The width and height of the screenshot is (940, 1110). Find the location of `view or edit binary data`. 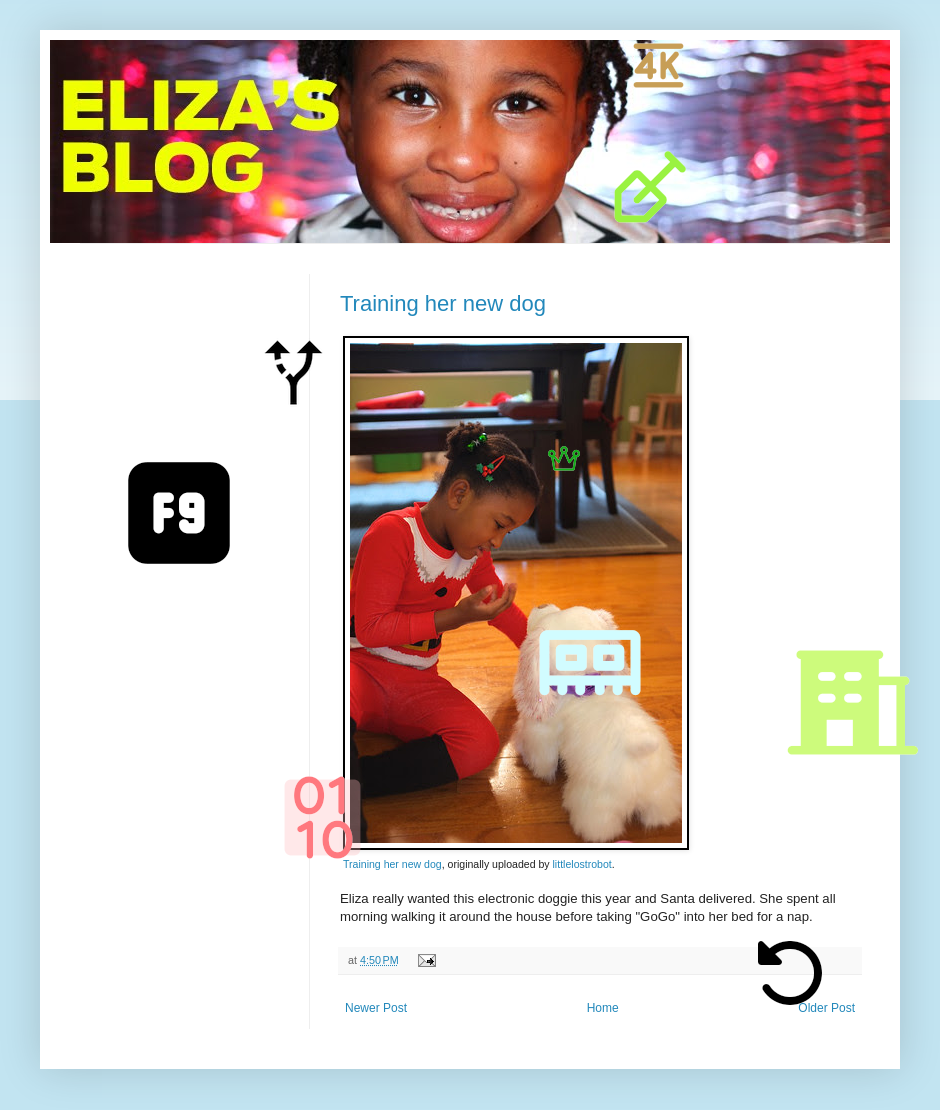

view or edit binary data is located at coordinates (322, 817).